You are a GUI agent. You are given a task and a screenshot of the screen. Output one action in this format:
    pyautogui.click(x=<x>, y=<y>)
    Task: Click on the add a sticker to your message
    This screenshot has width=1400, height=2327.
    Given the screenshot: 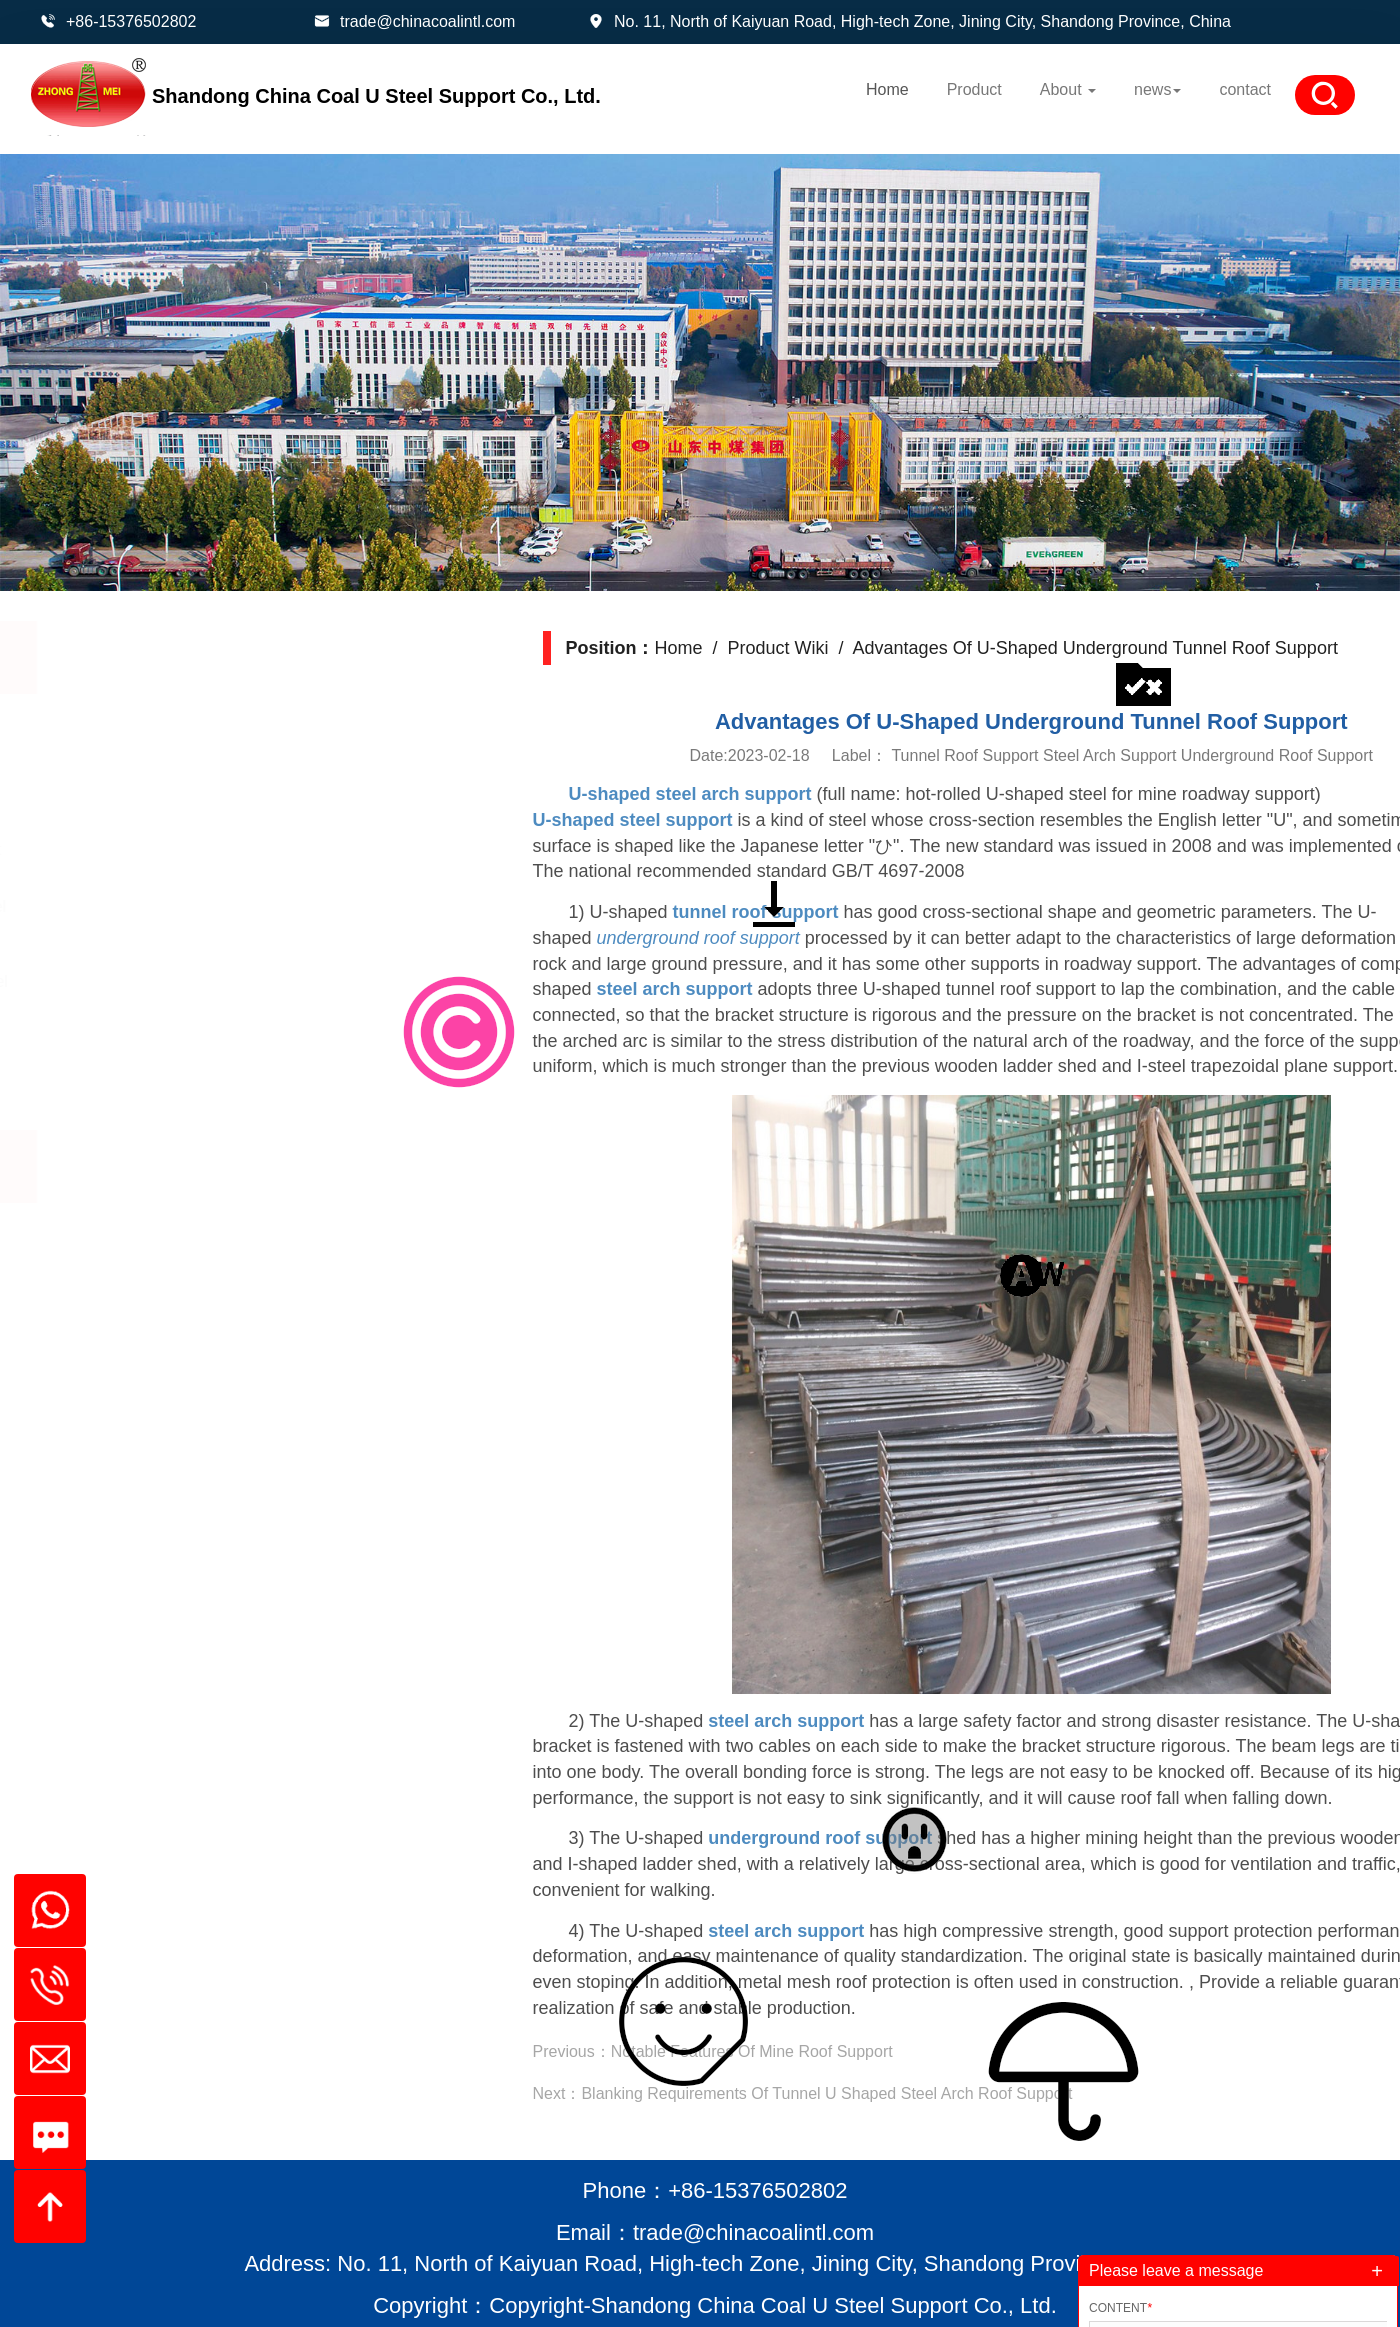 What is the action you would take?
    pyautogui.click(x=683, y=2021)
    